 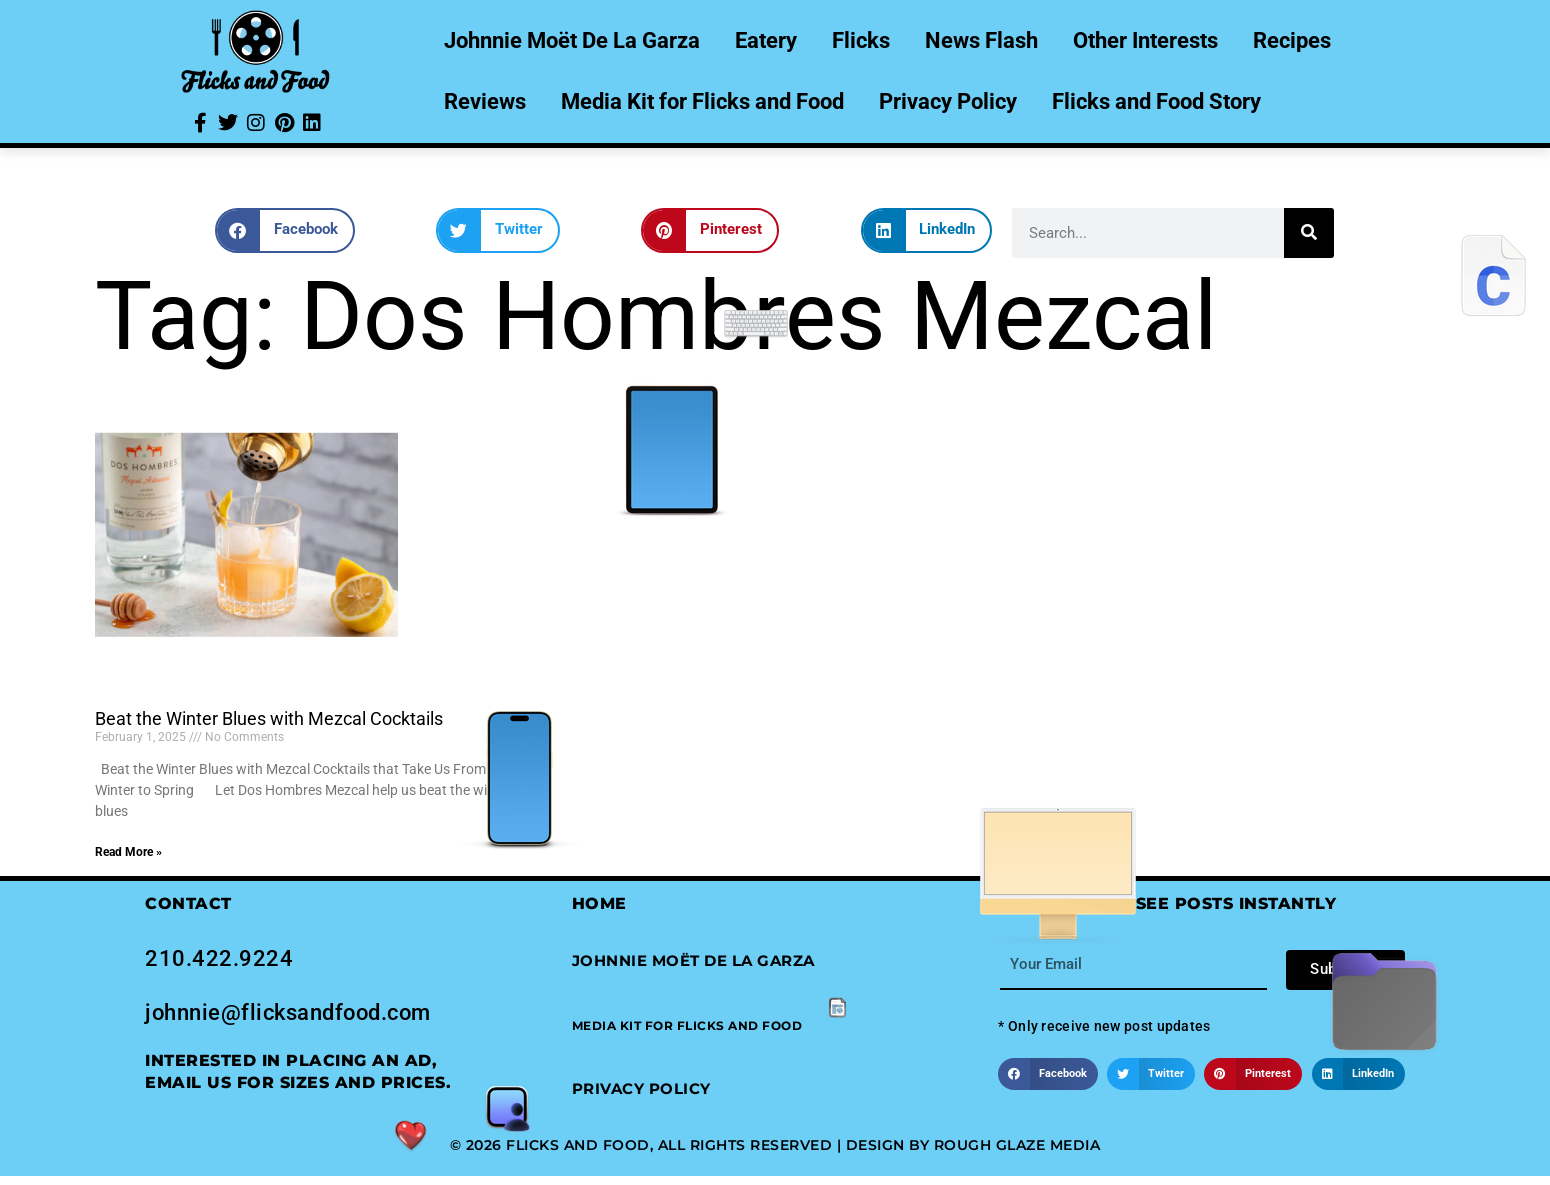 What do you see at coordinates (1493, 275) in the screenshot?
I see `a C programming language source file` at bounding box center [1493, 275].